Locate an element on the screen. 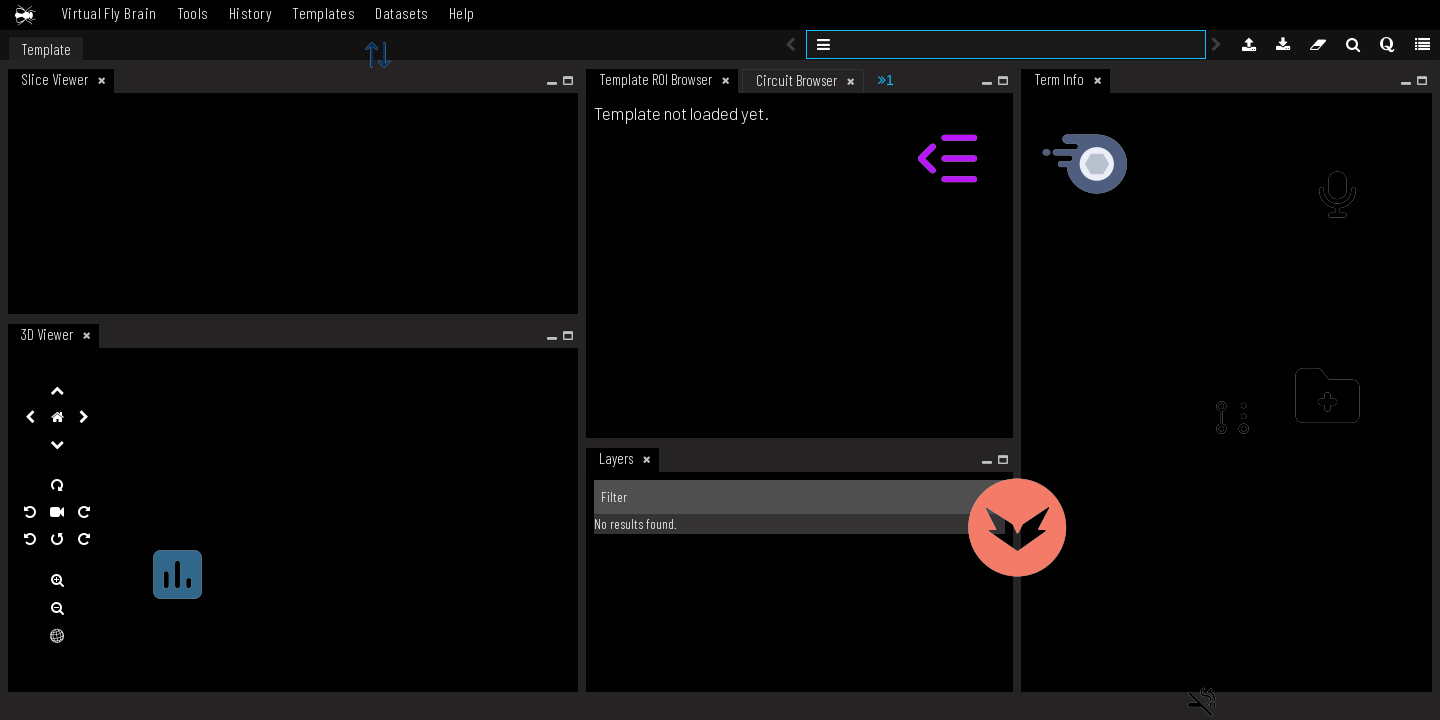 The image size is (1440, 720). view poll results is located at coordinates (177, 574).